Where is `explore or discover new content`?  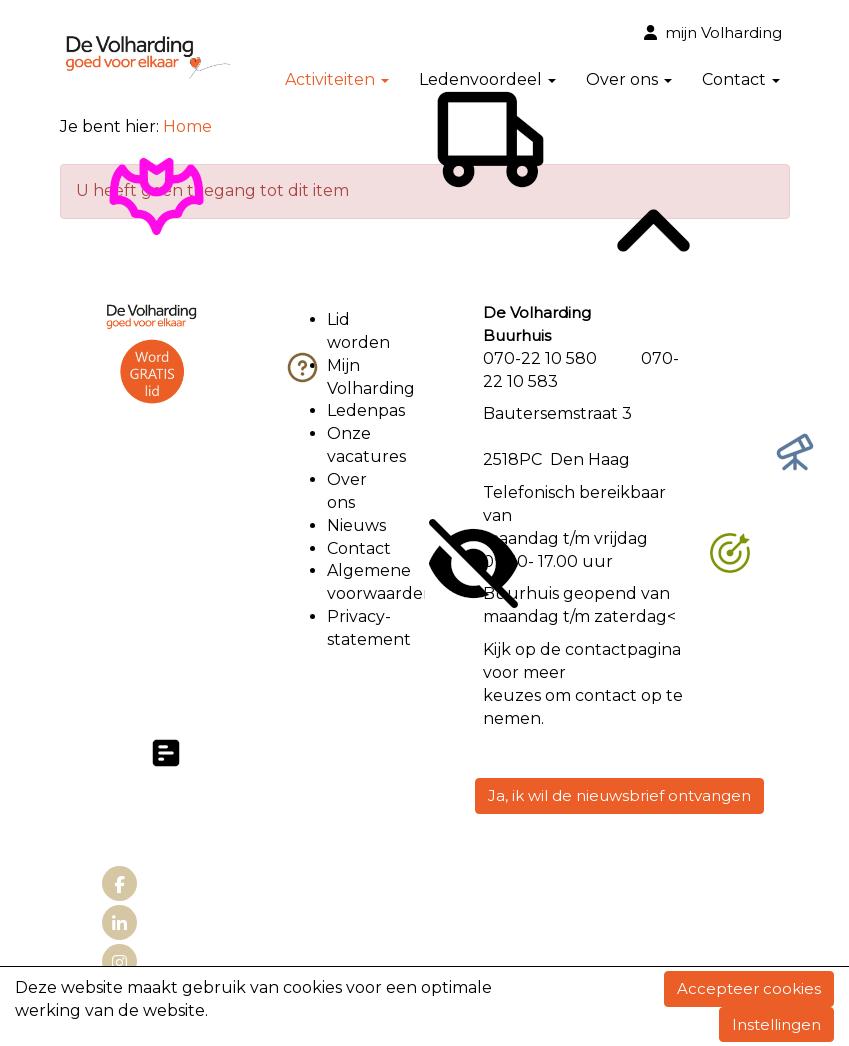 explore or discover new content is located at coordinates (795, 452).